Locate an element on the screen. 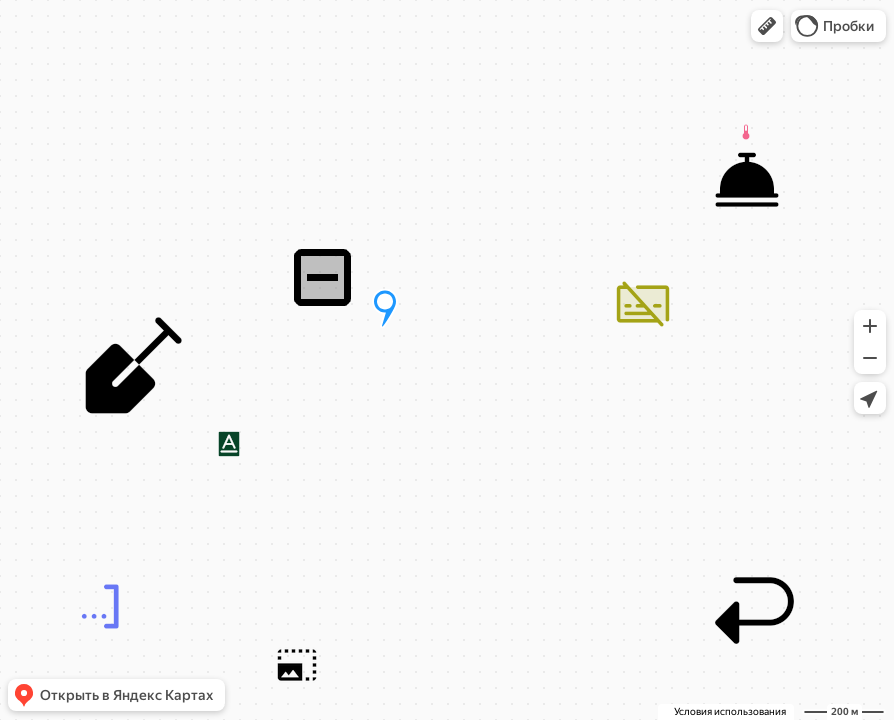 The width and height of the screenshot is (894, 720). indicates partial selection in a group of items is located at coordinates (322, 277).